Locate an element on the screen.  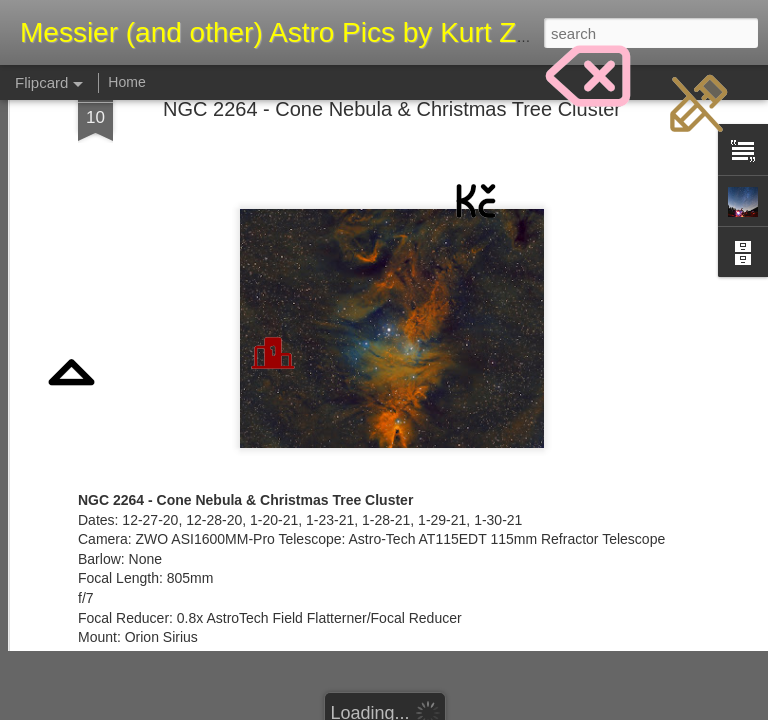
delete selected item is located at coordinates (588, 76).